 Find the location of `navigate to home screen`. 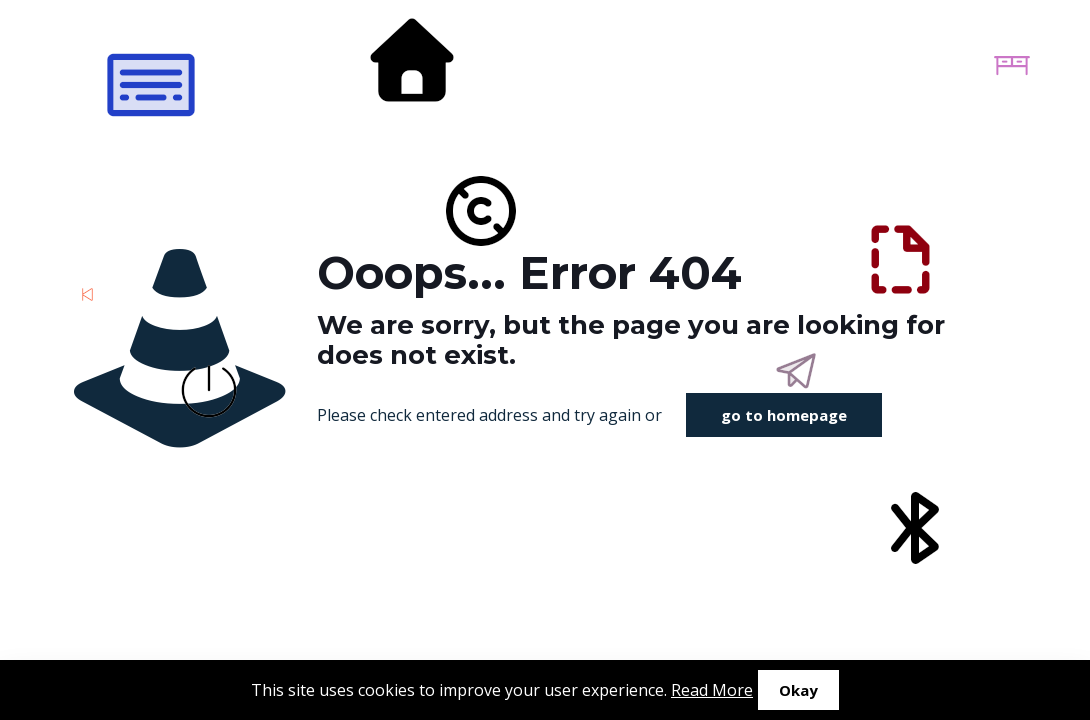

navigate to home screen is located at coordinates (412, 60).